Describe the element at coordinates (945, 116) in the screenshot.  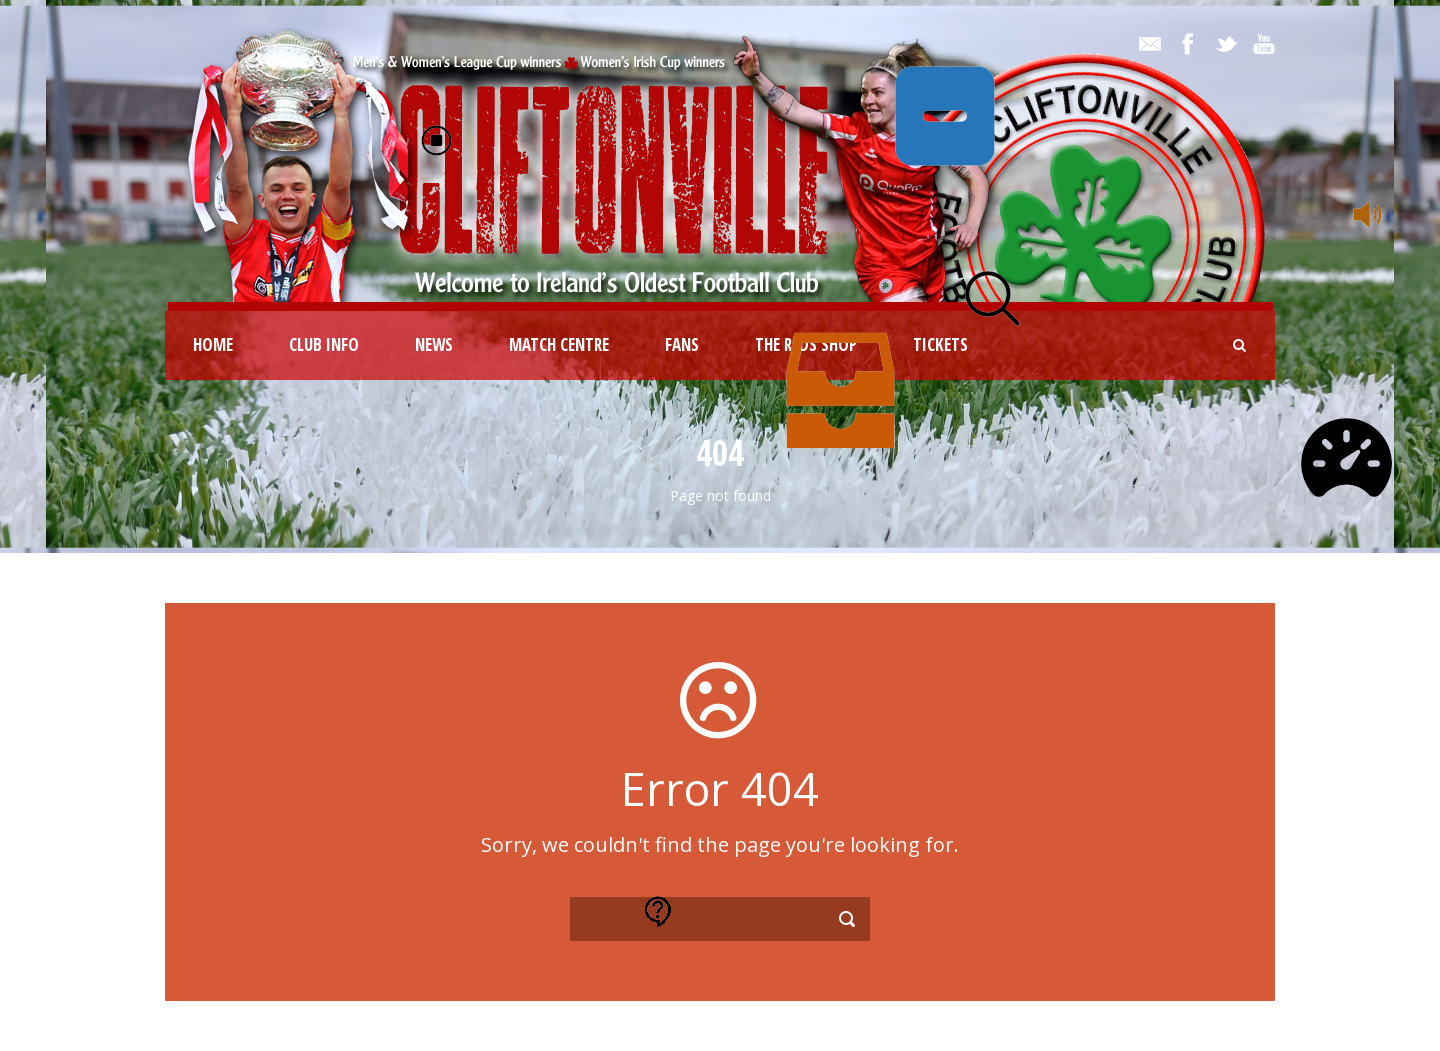
I see `remove or delete an item` at that location.